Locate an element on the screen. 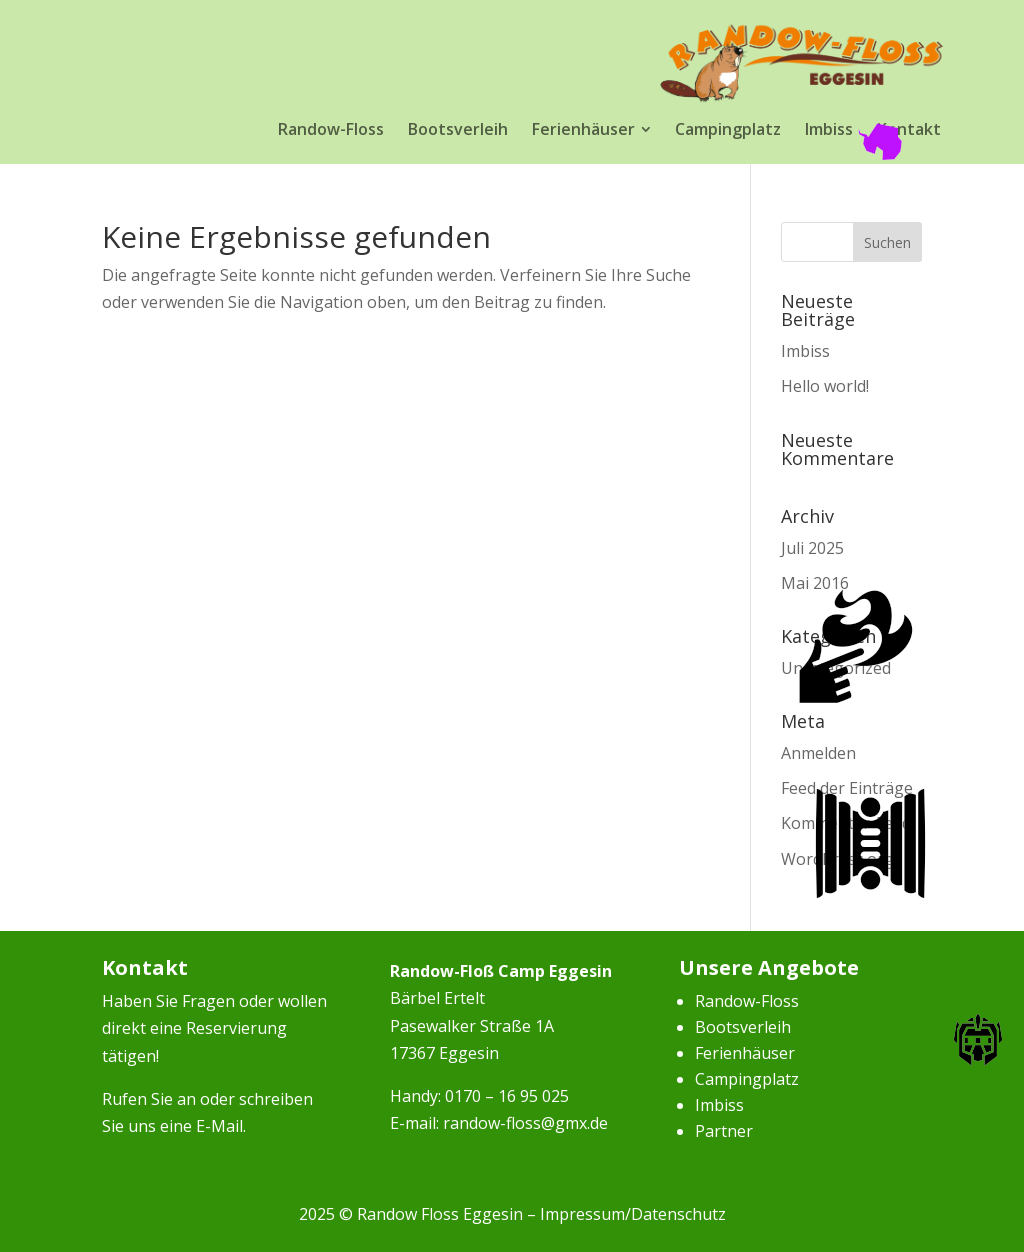 This screenshot has width=1024, height=1252. accordion or bellows instrument in a music game is located at coordinates (870, 843).